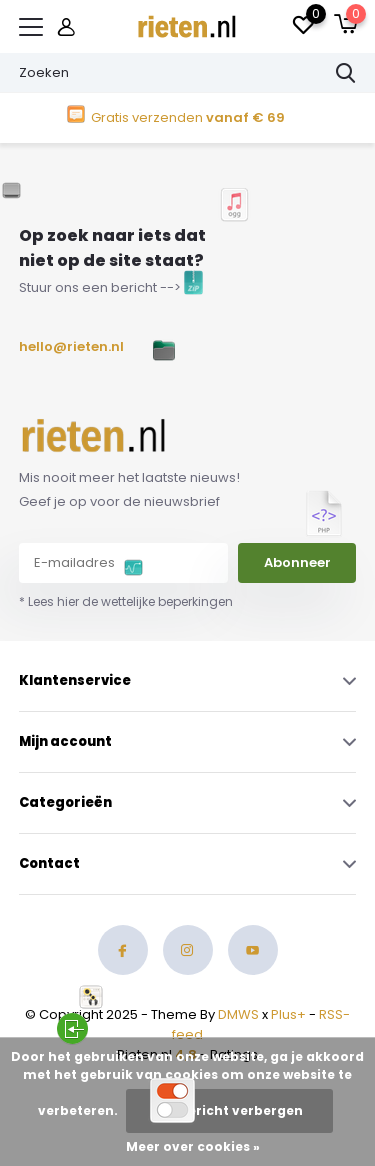  Describe the element at coordinates (91, 997) in the screenshot. I see `open GNOME Builder IDE` at that location.